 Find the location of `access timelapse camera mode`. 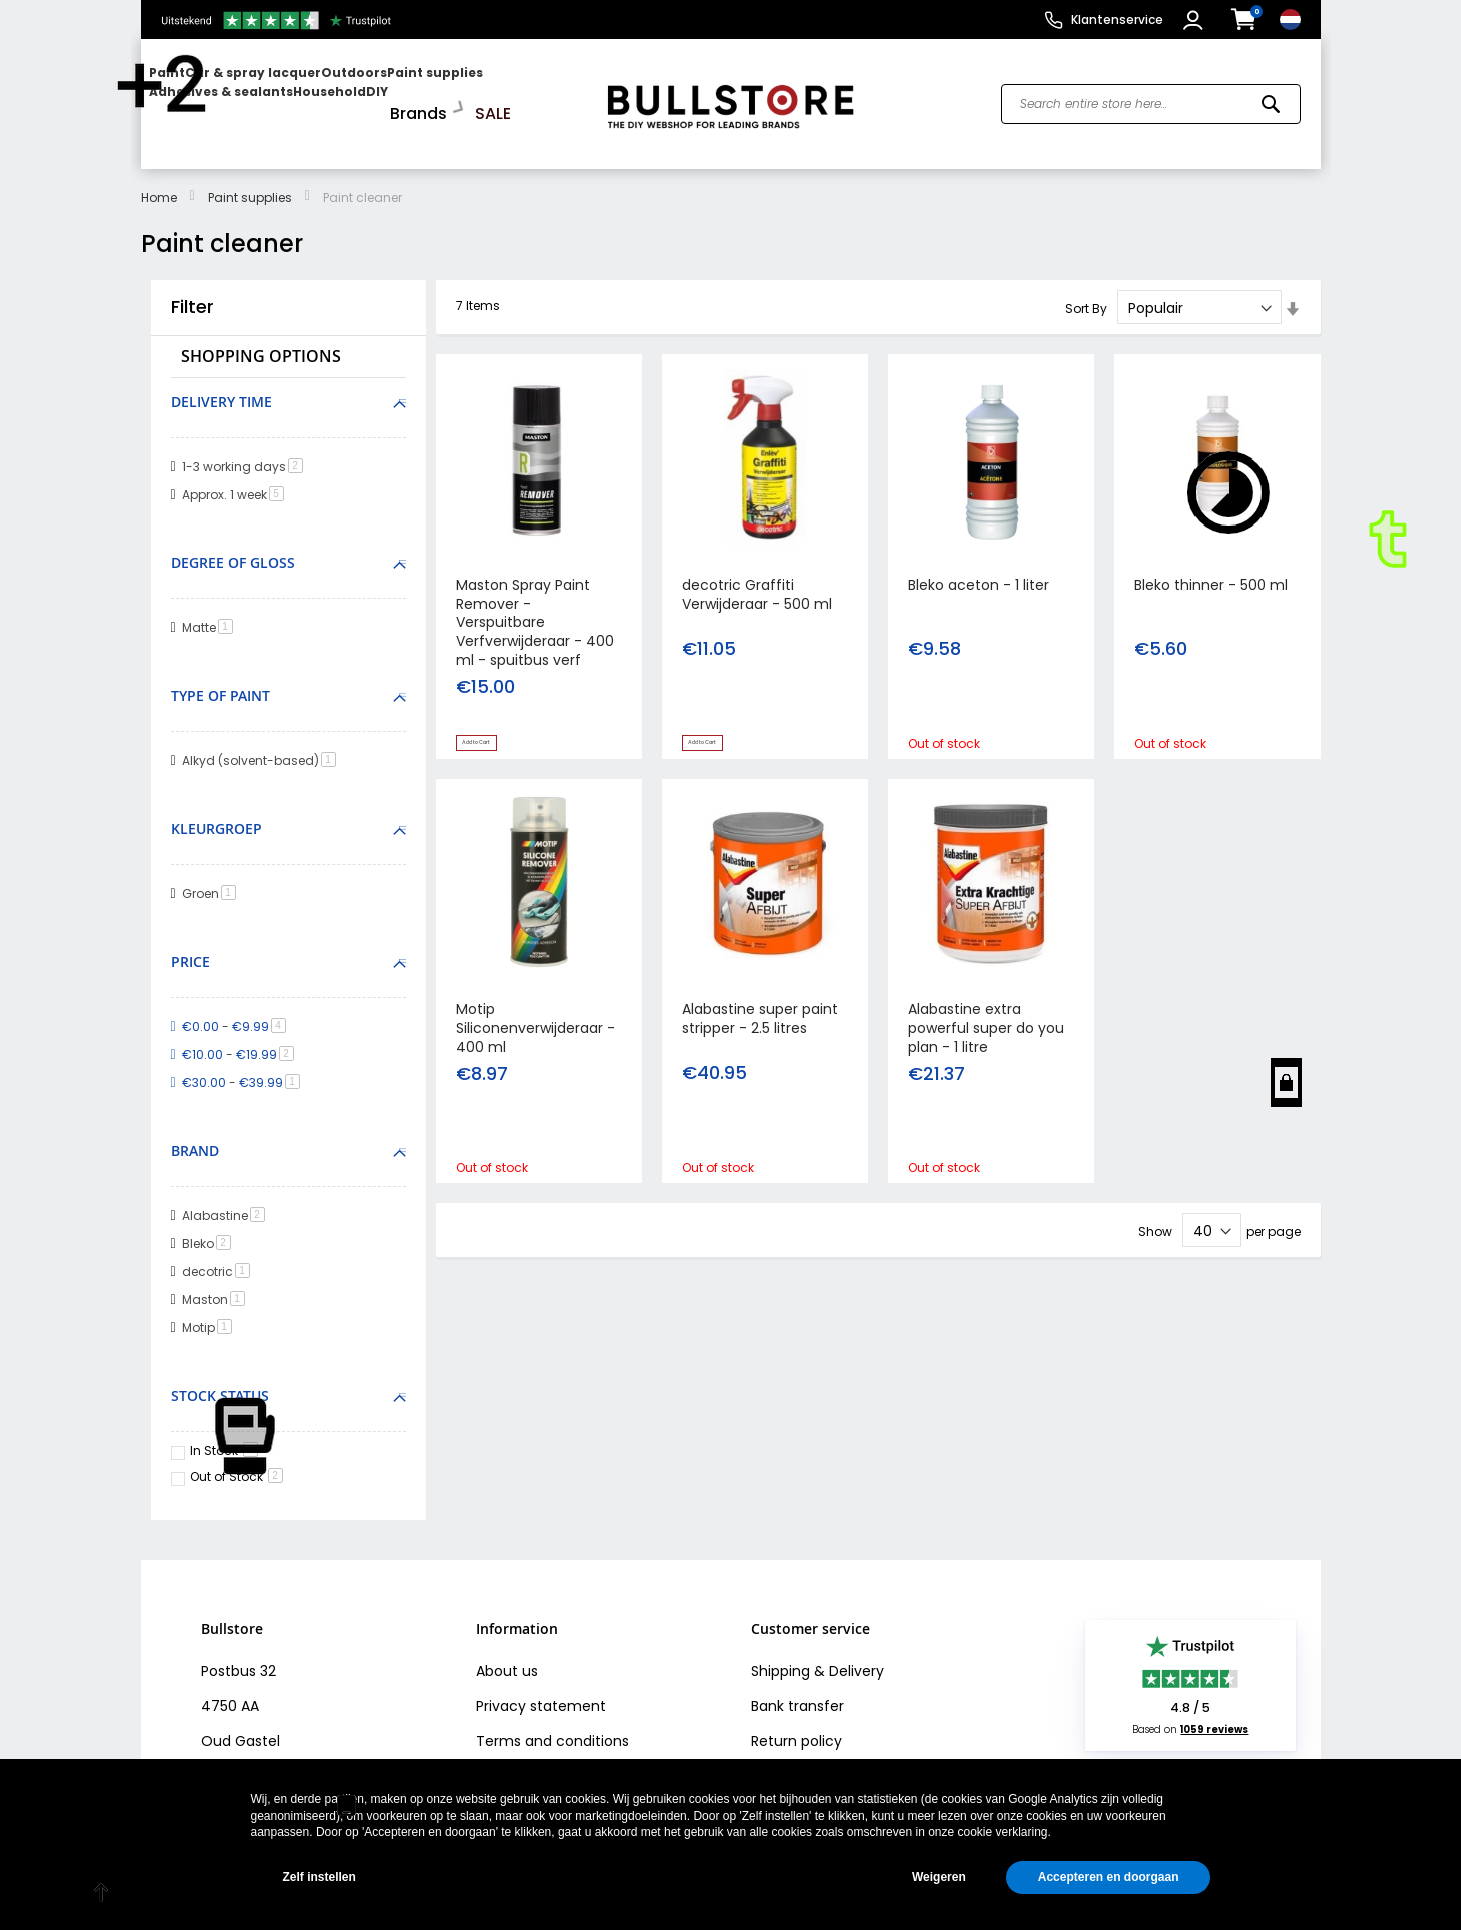

access timelapse camera mode is located at coordinates (1228, 492).